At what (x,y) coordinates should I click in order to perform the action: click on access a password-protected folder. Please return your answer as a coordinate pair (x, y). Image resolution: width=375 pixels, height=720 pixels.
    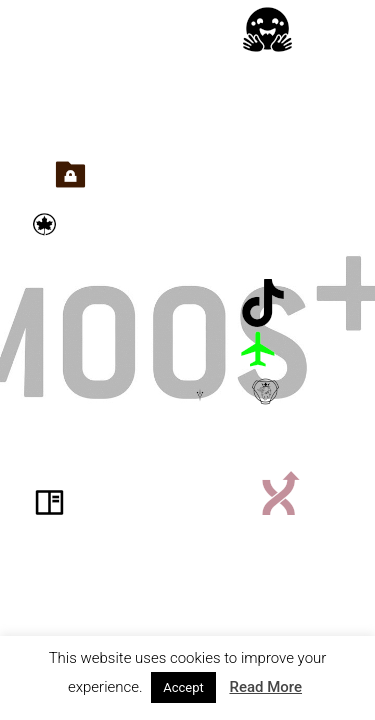
    Looking at the image, I should click on (70, 174).